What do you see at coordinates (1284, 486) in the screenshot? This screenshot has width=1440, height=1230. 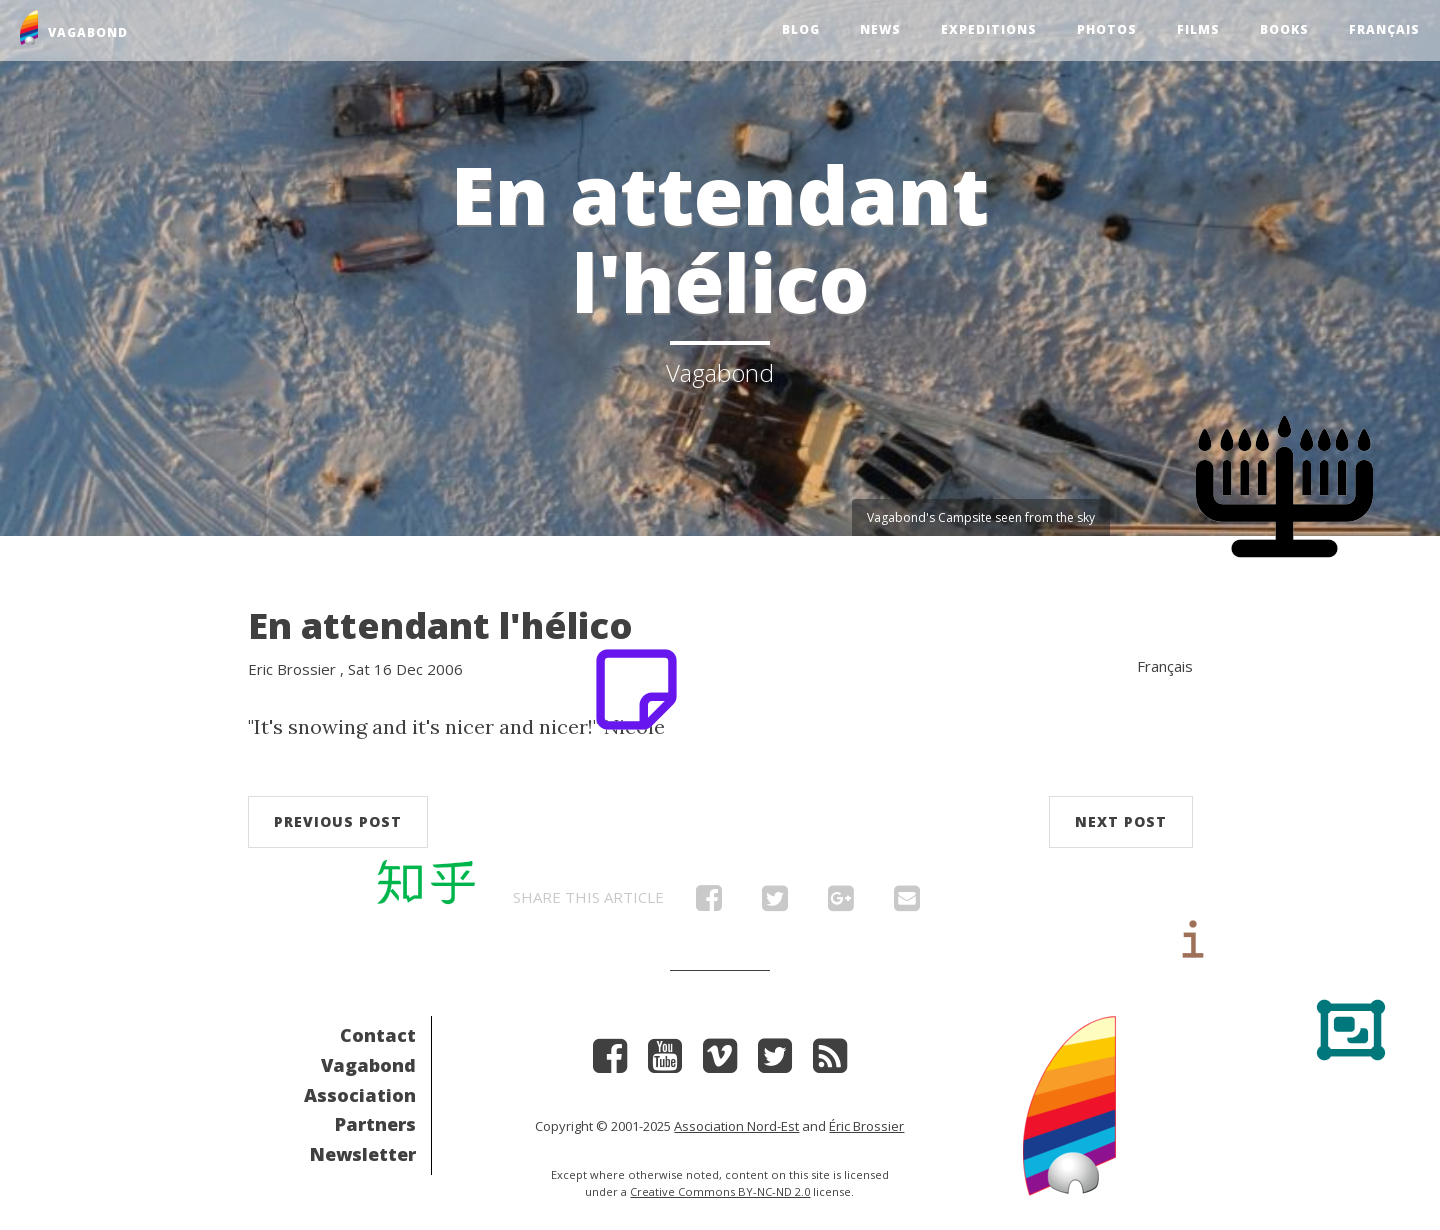 I see `indicates Hanukkah-related content or events` at bounding box center [1284, 486].